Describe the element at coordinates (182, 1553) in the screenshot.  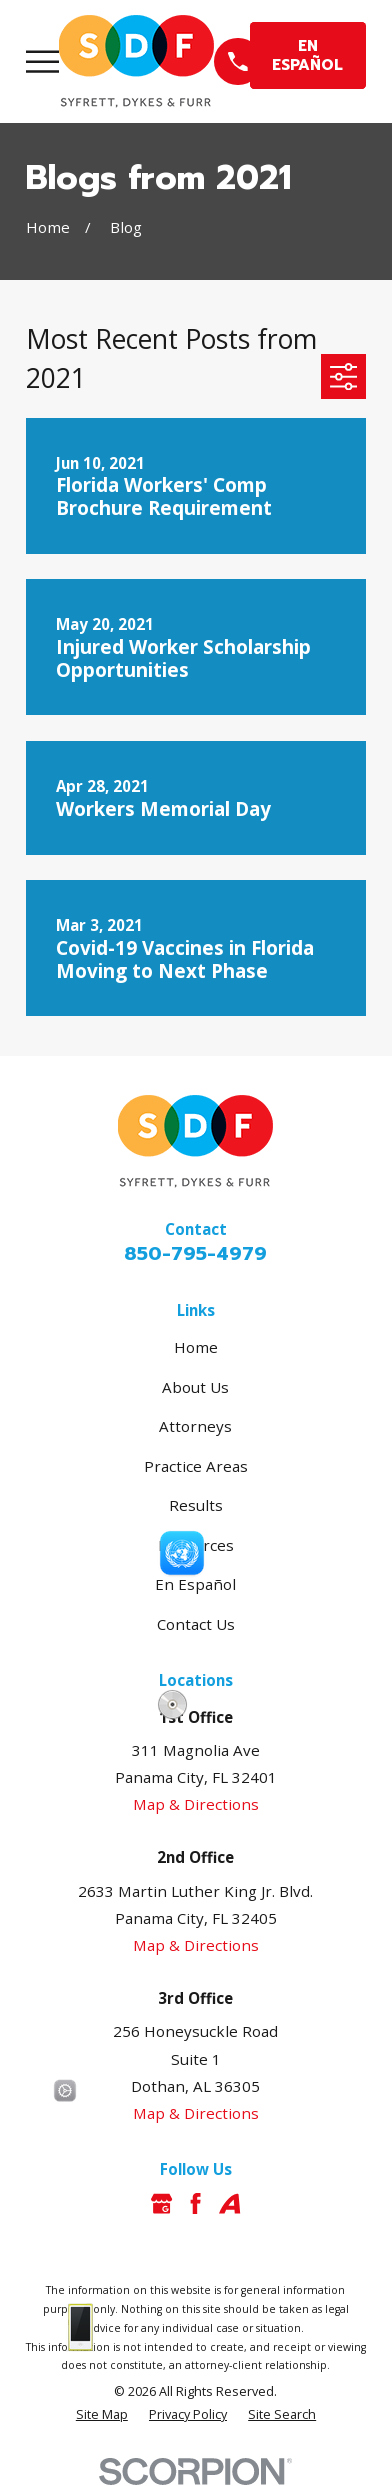
I see `open language and region settings` at that location.